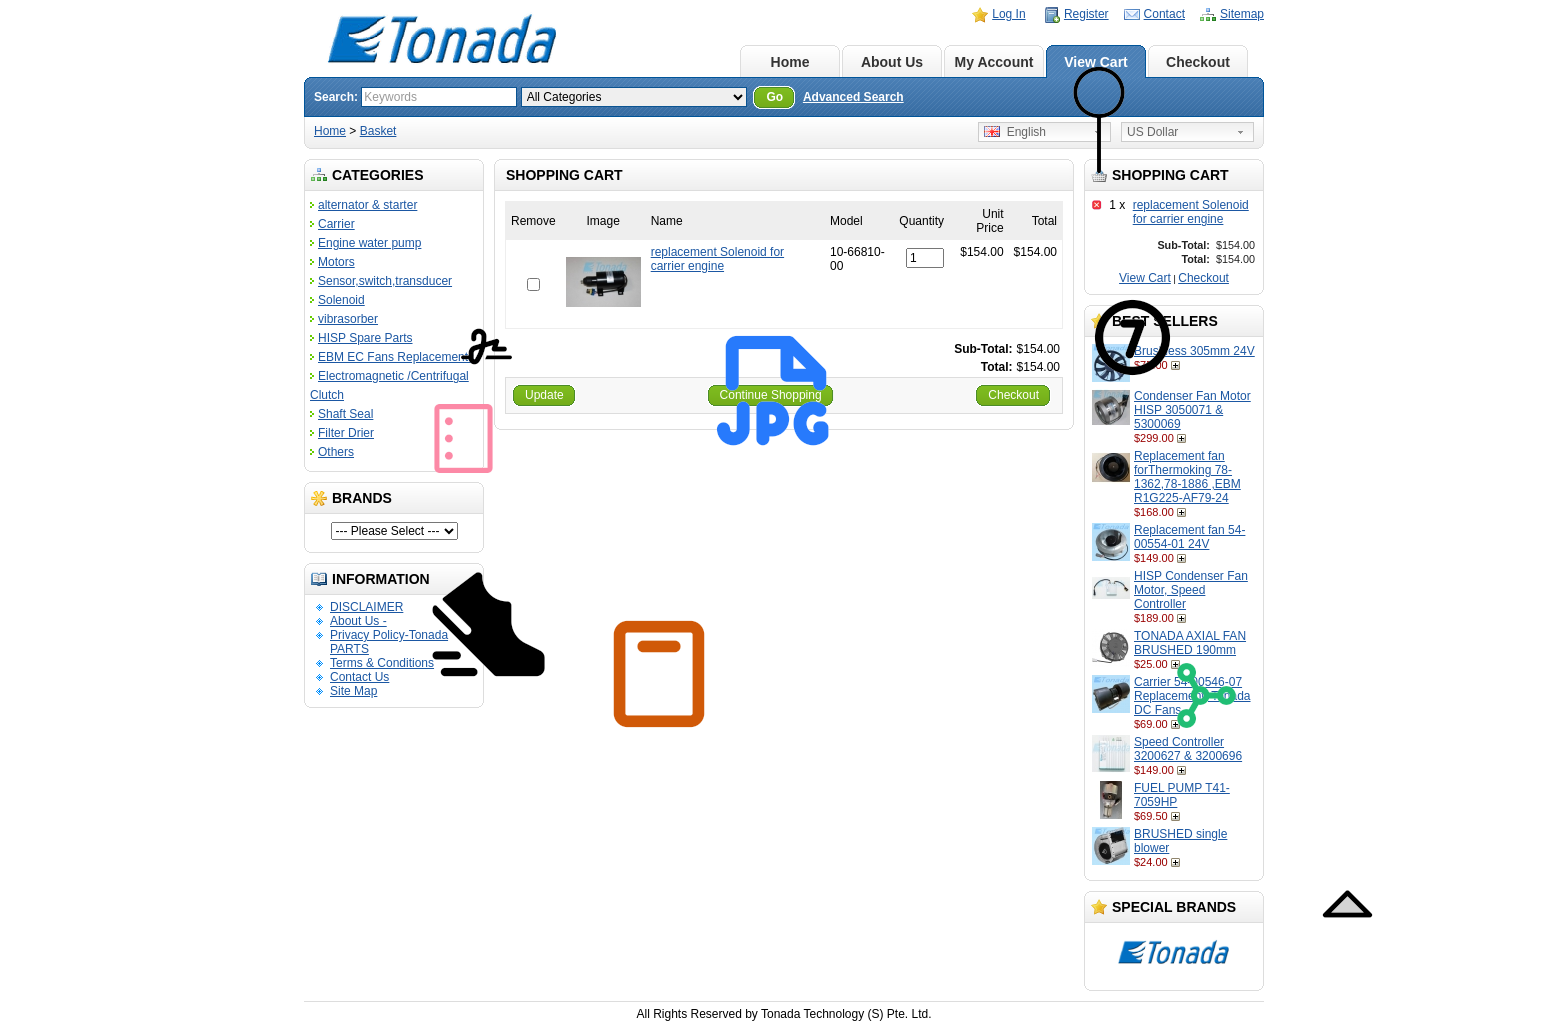  I want to click on mark a location on a map, so click(1099, 120).